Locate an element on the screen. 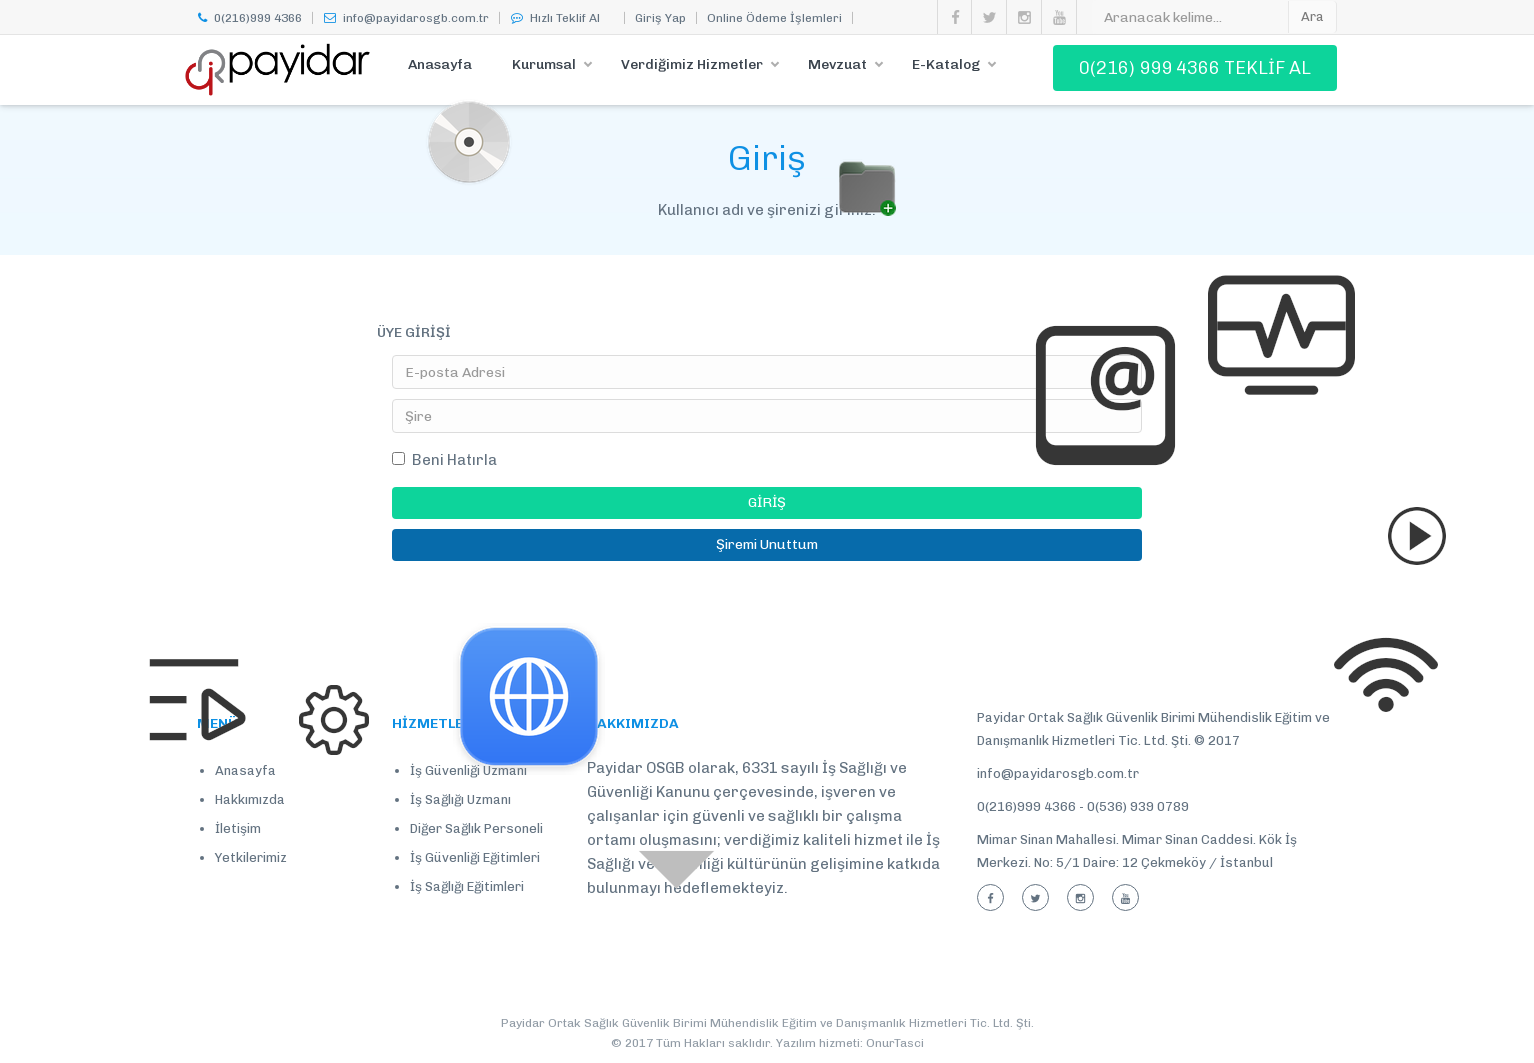 This screenshot has width=1534, height=1063. start or resume a process is located at coordinates (1417, 536).